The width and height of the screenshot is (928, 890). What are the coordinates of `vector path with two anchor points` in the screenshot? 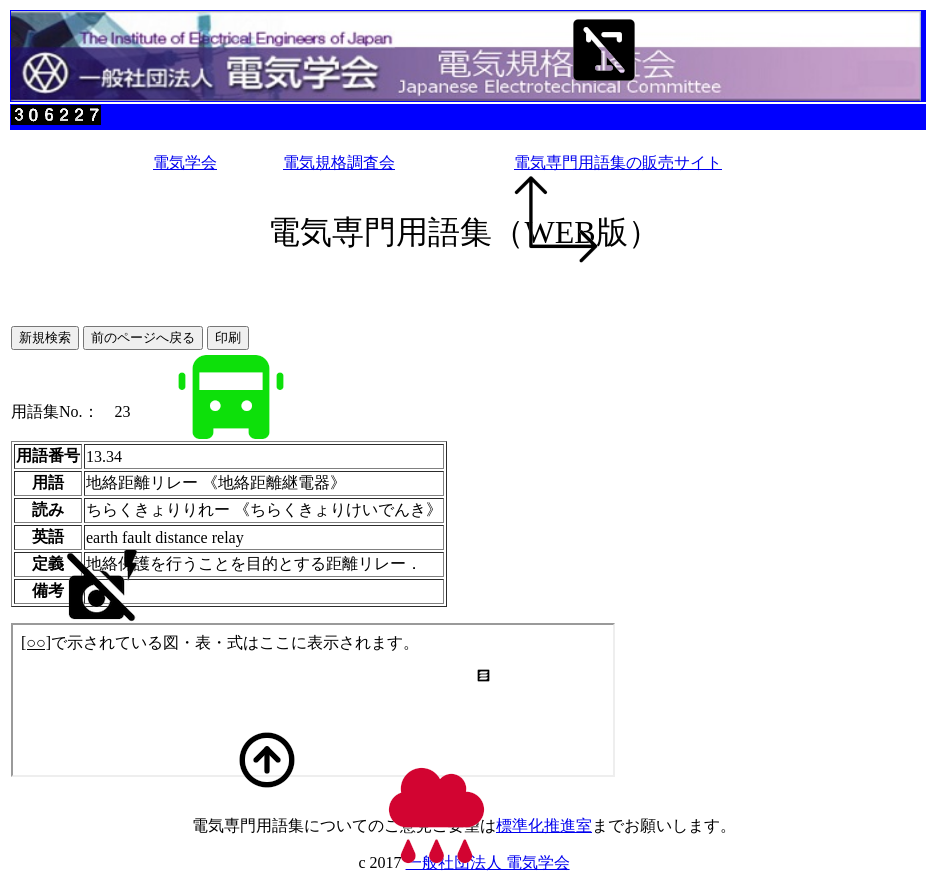 It's located at (552, 217).